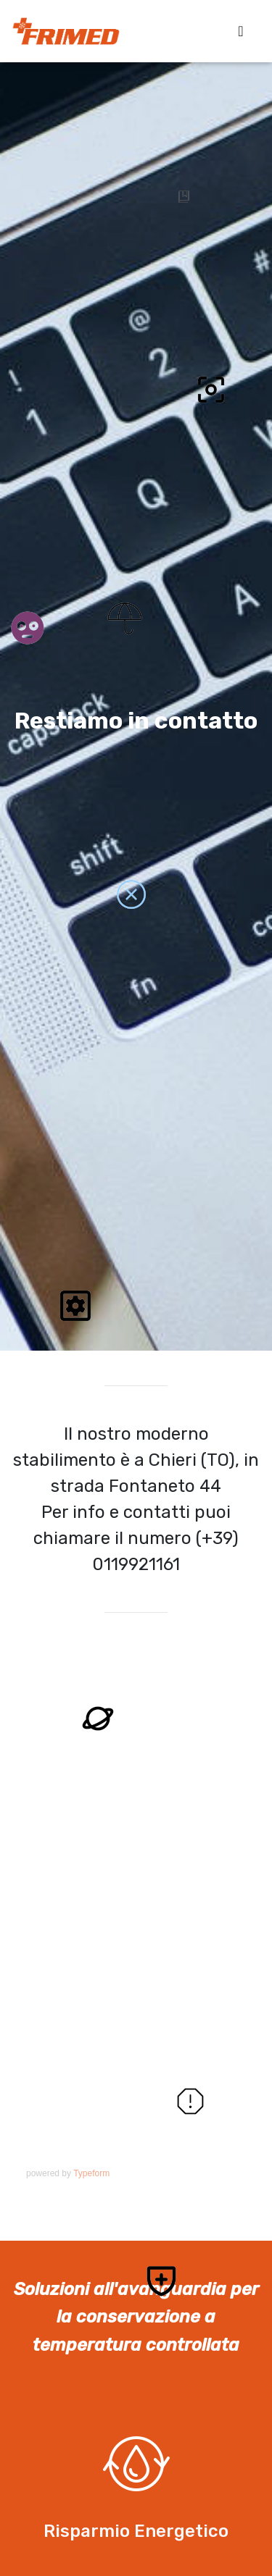 This screenshot has width=272, height=2576. Describe the element at coordinates (184, 196) in the screenshot. I see `access your bookmarked reading list` at that location.